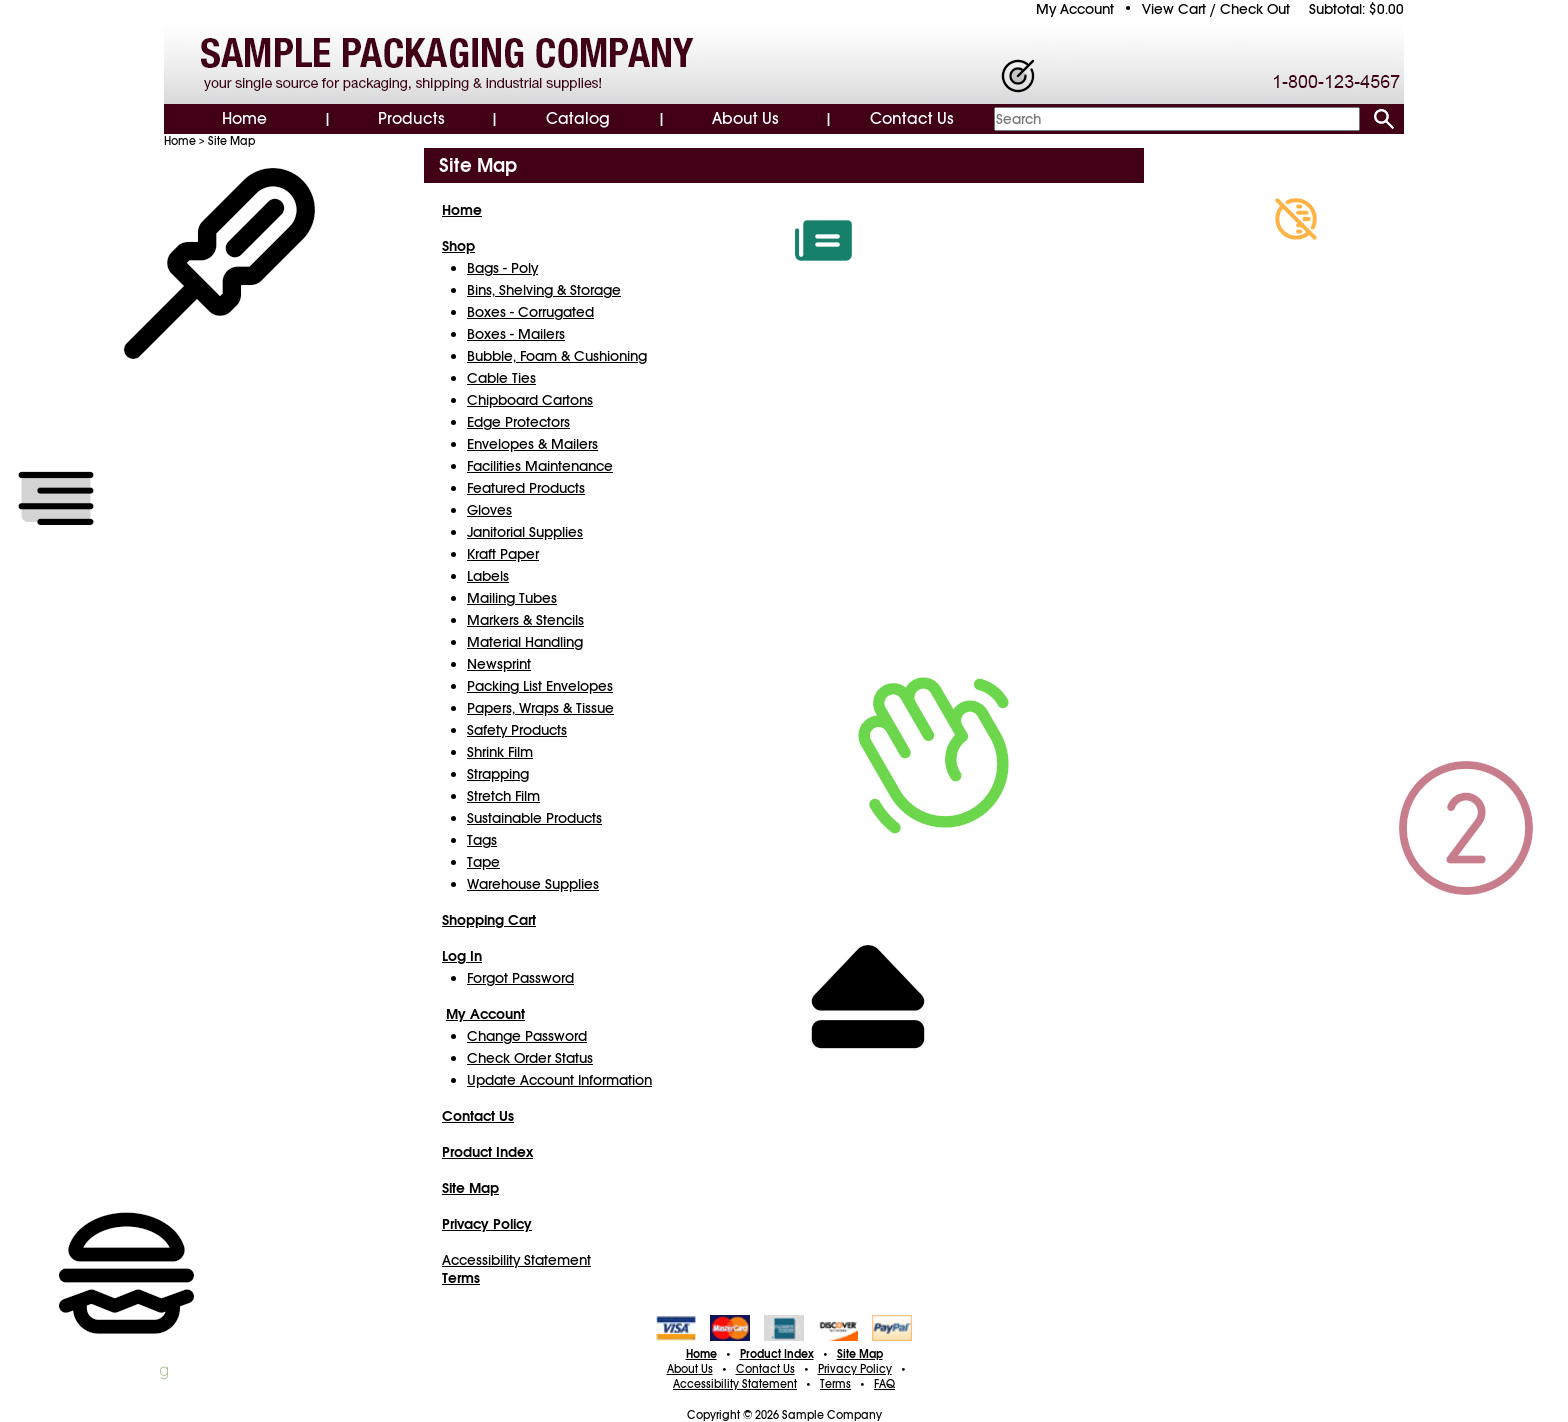 Image resolution: width=1568 pixels, height=1422 pixels. What do you see at coordinates (868, 1006) in the screenshot?
I see `eject a disc or removable media` at bounding box center [868, 1006].